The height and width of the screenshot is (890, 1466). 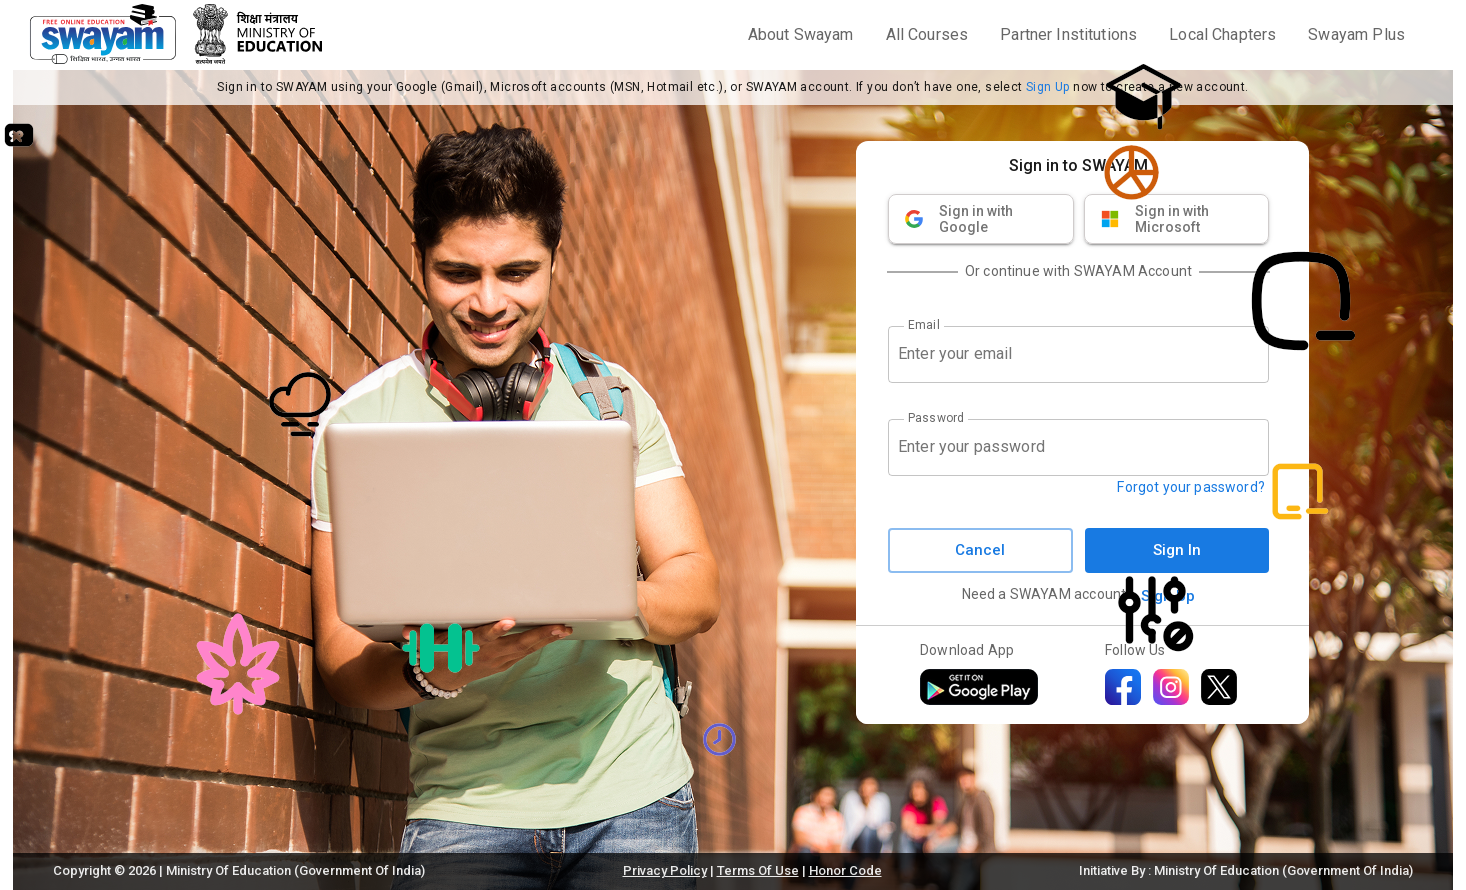 I want to click on view pie chart analytics, so click(x=1131, y=172).